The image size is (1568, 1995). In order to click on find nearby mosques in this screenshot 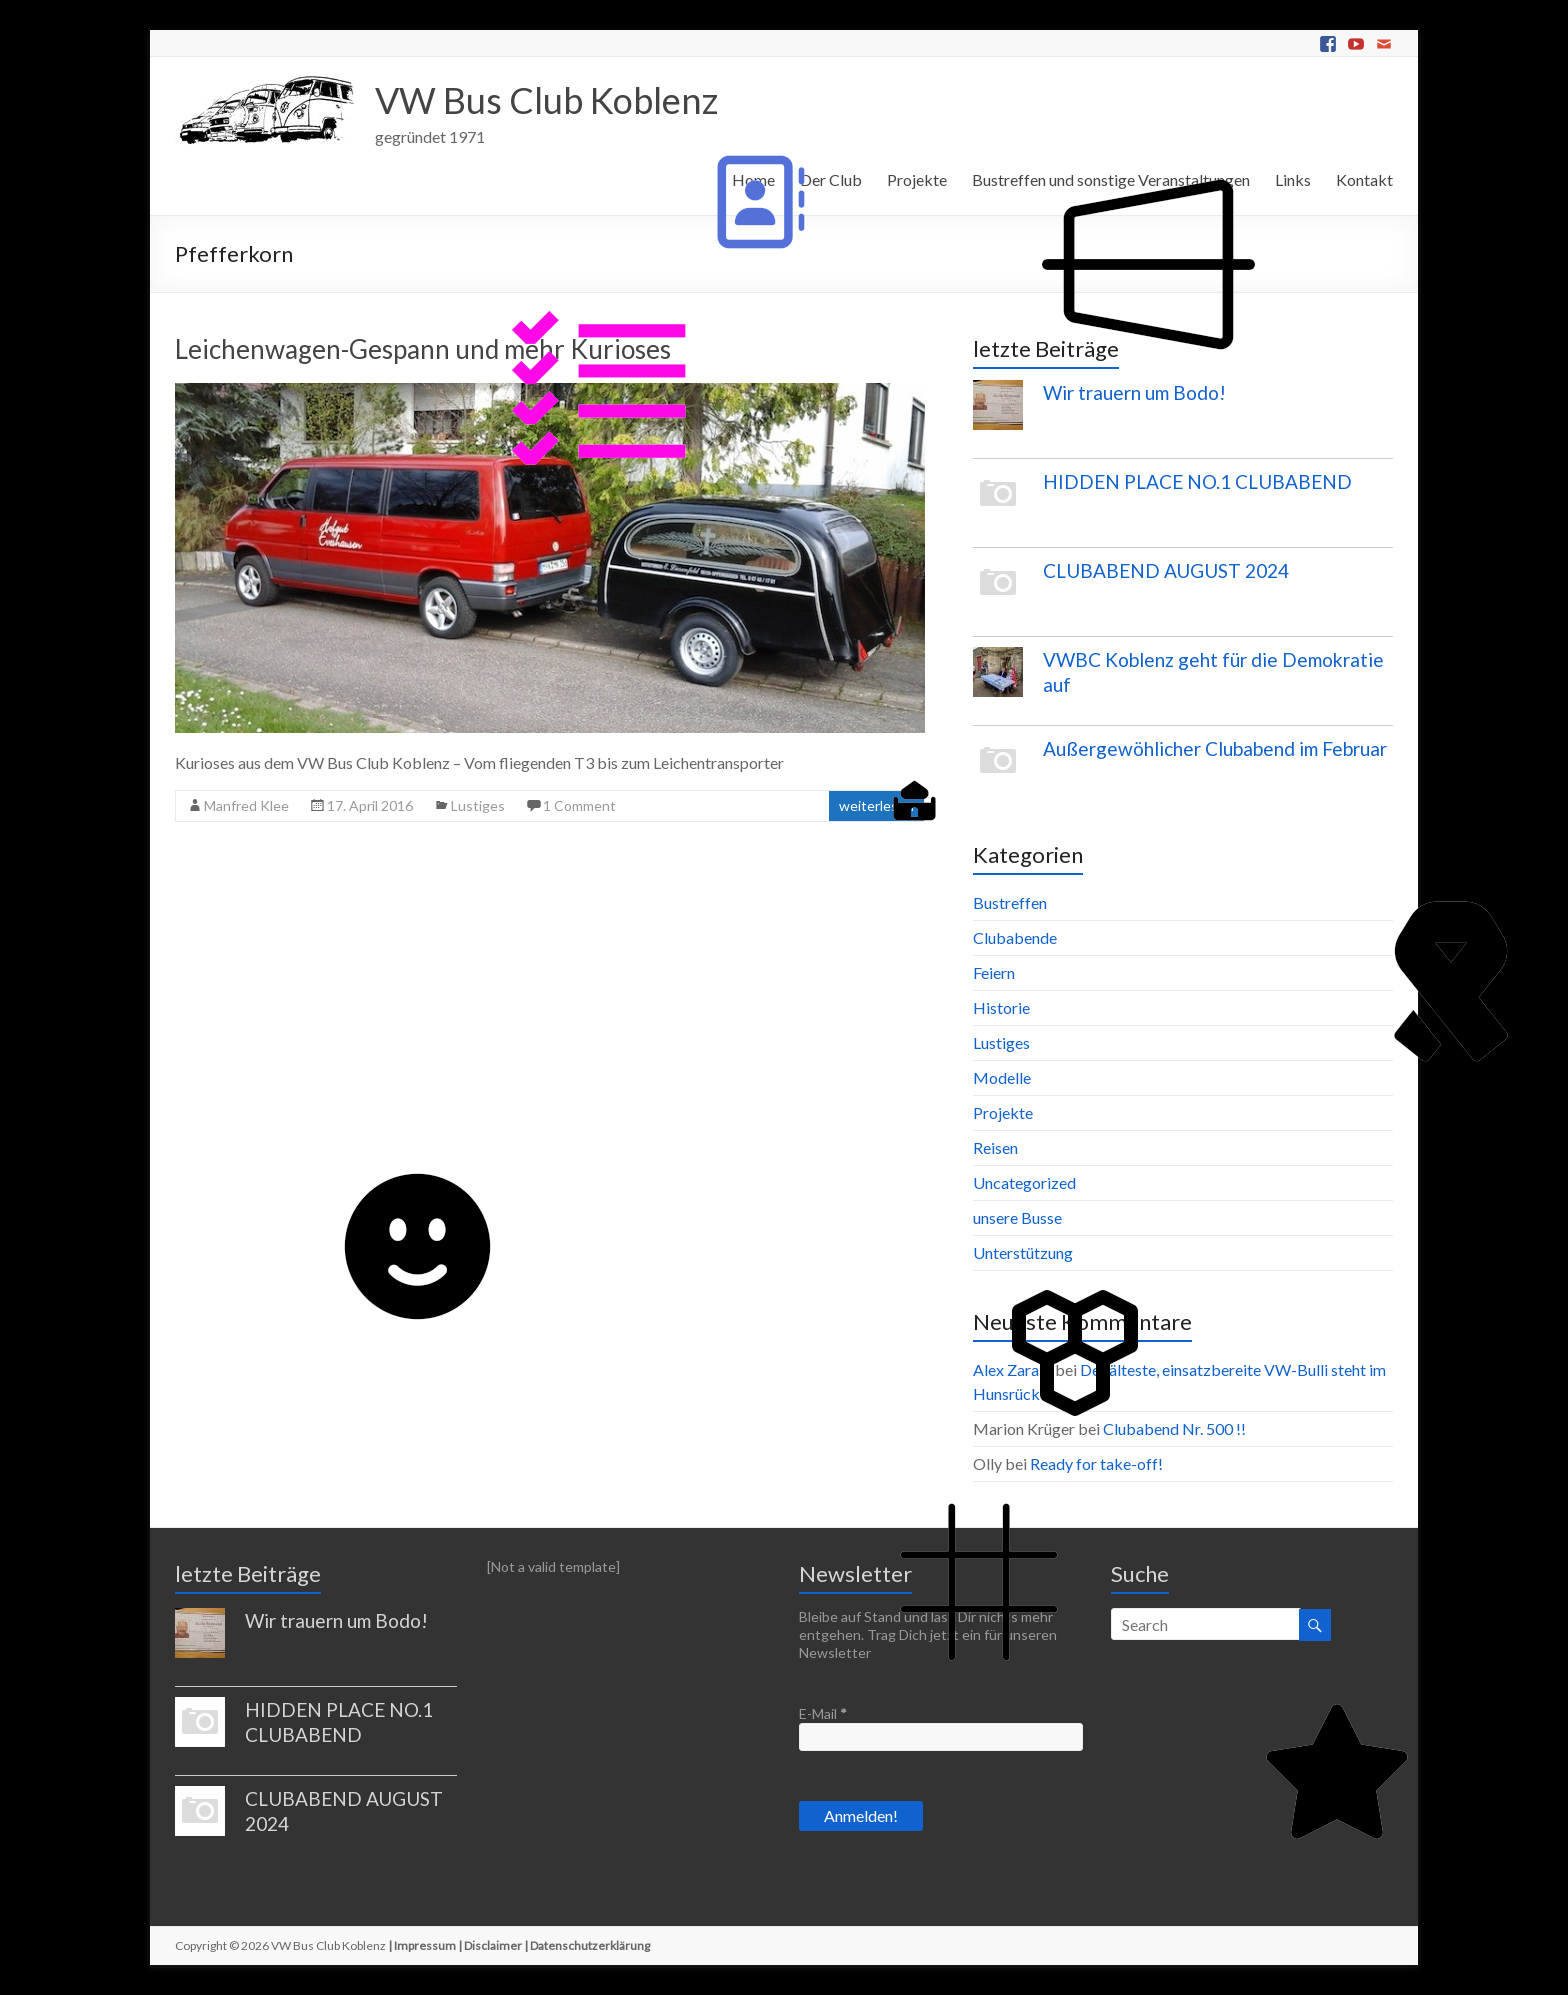, I will do `click(914, 801)`.